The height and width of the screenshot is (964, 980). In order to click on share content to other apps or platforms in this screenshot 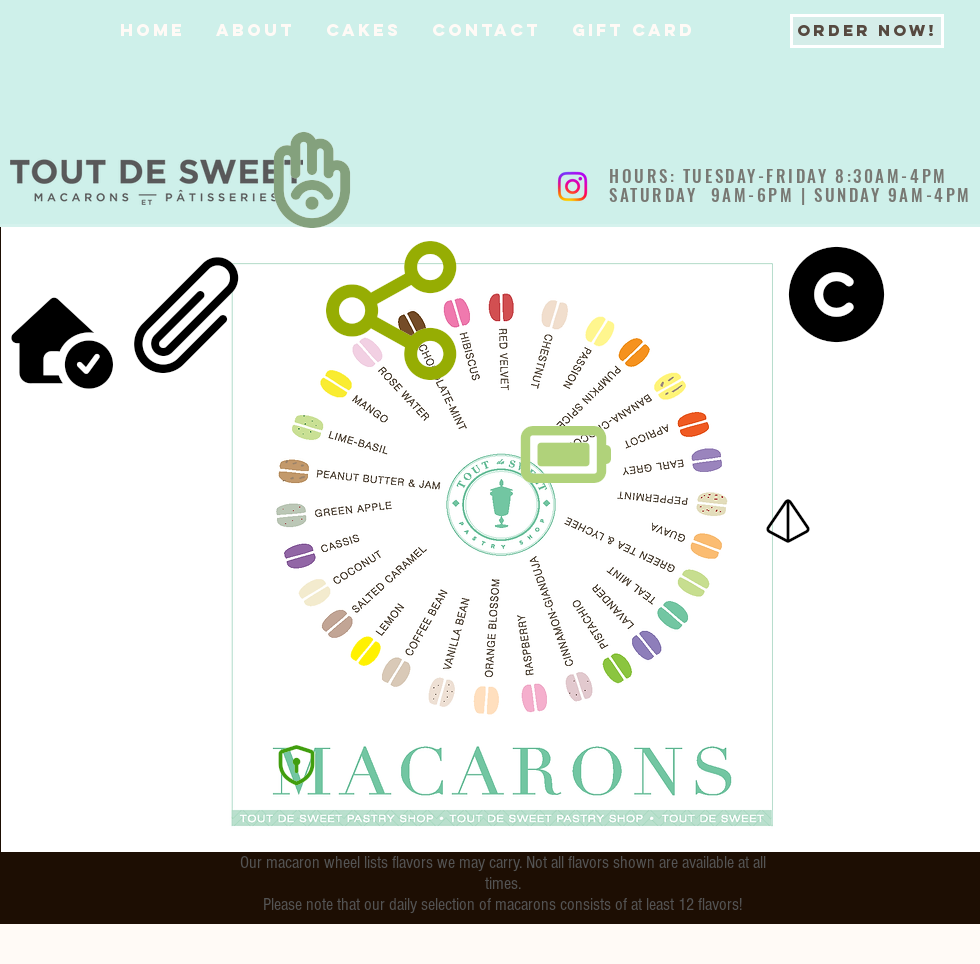, I will do `click(395, 310)`.